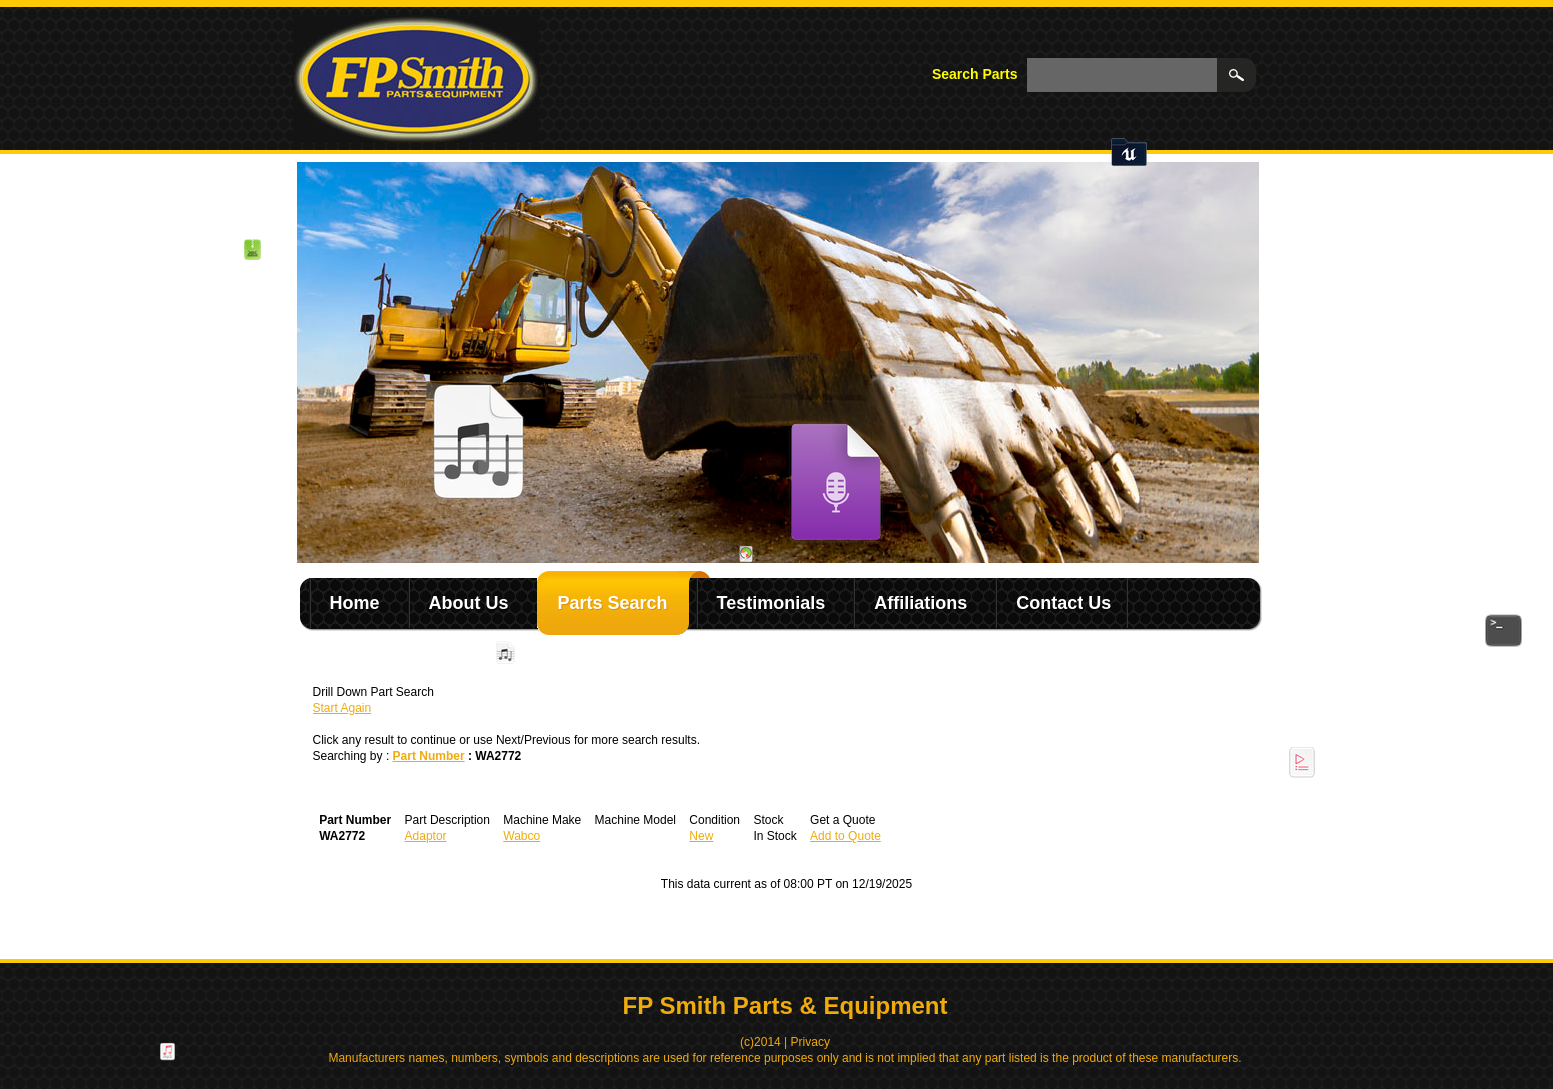  Describe the element at coordinates (1302, 762) in the screenshot. I see `open a playlist file` at that location.